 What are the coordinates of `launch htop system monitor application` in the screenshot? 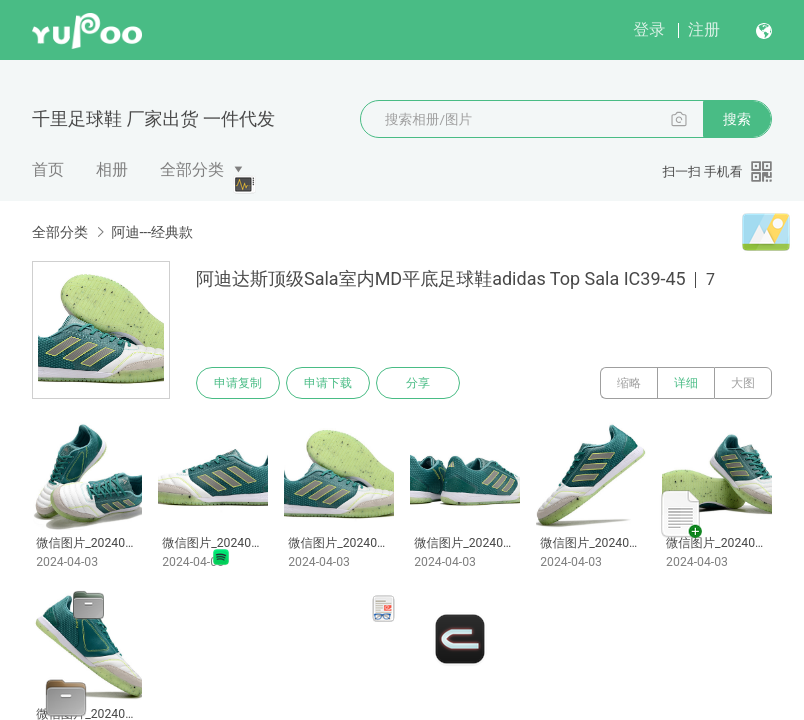 It's located at (244, 184).